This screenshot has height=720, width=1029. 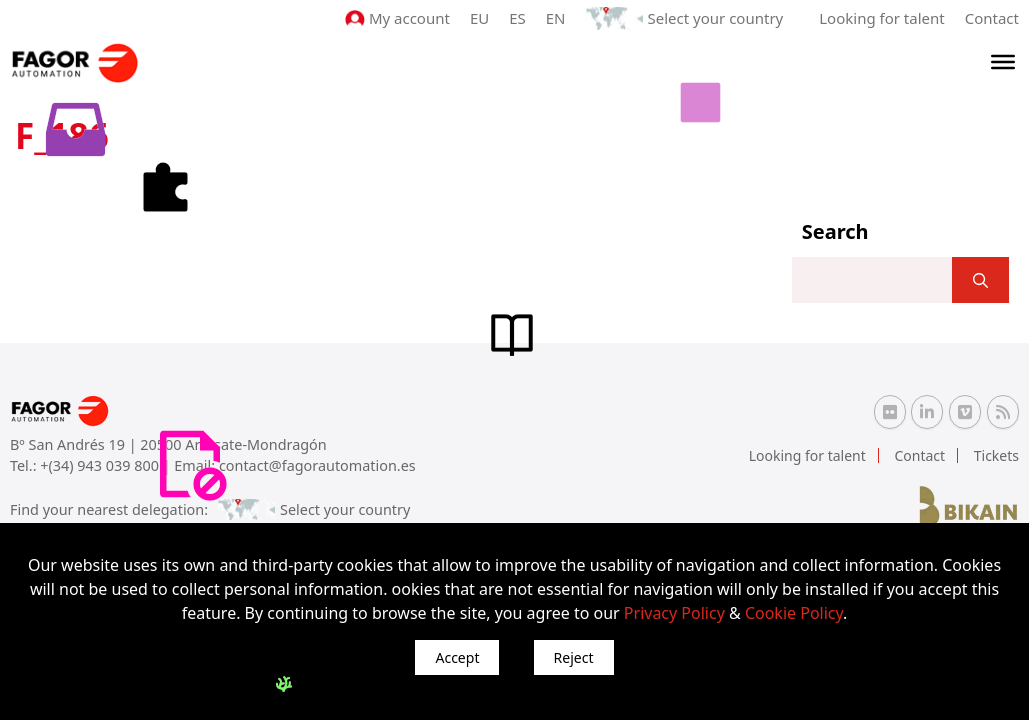 I want to click on file access denied or restricted, so click(x=190, y=464).